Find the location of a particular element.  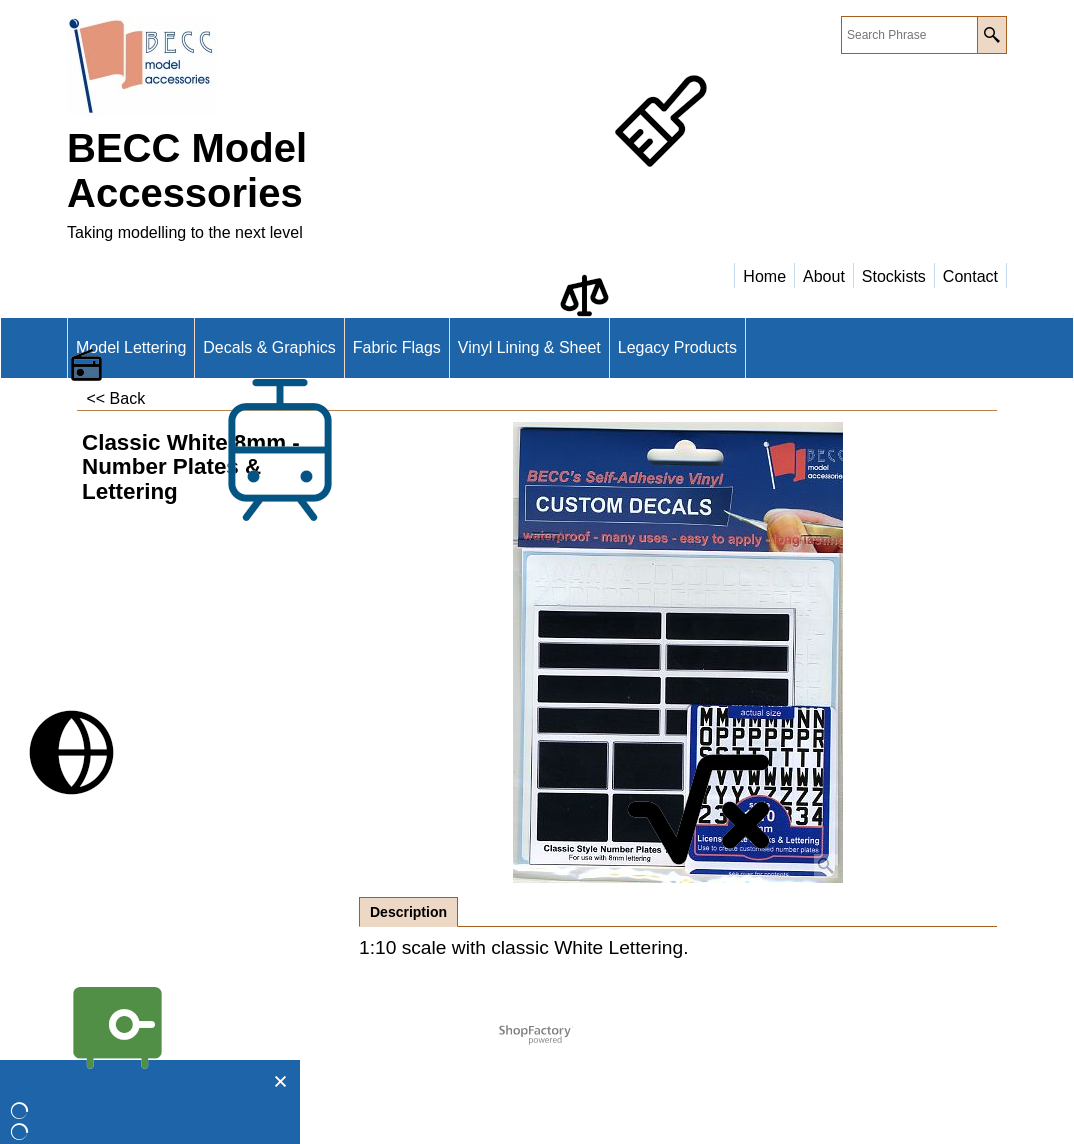

access public transit or tram routes is located at coordinates (280, 450).